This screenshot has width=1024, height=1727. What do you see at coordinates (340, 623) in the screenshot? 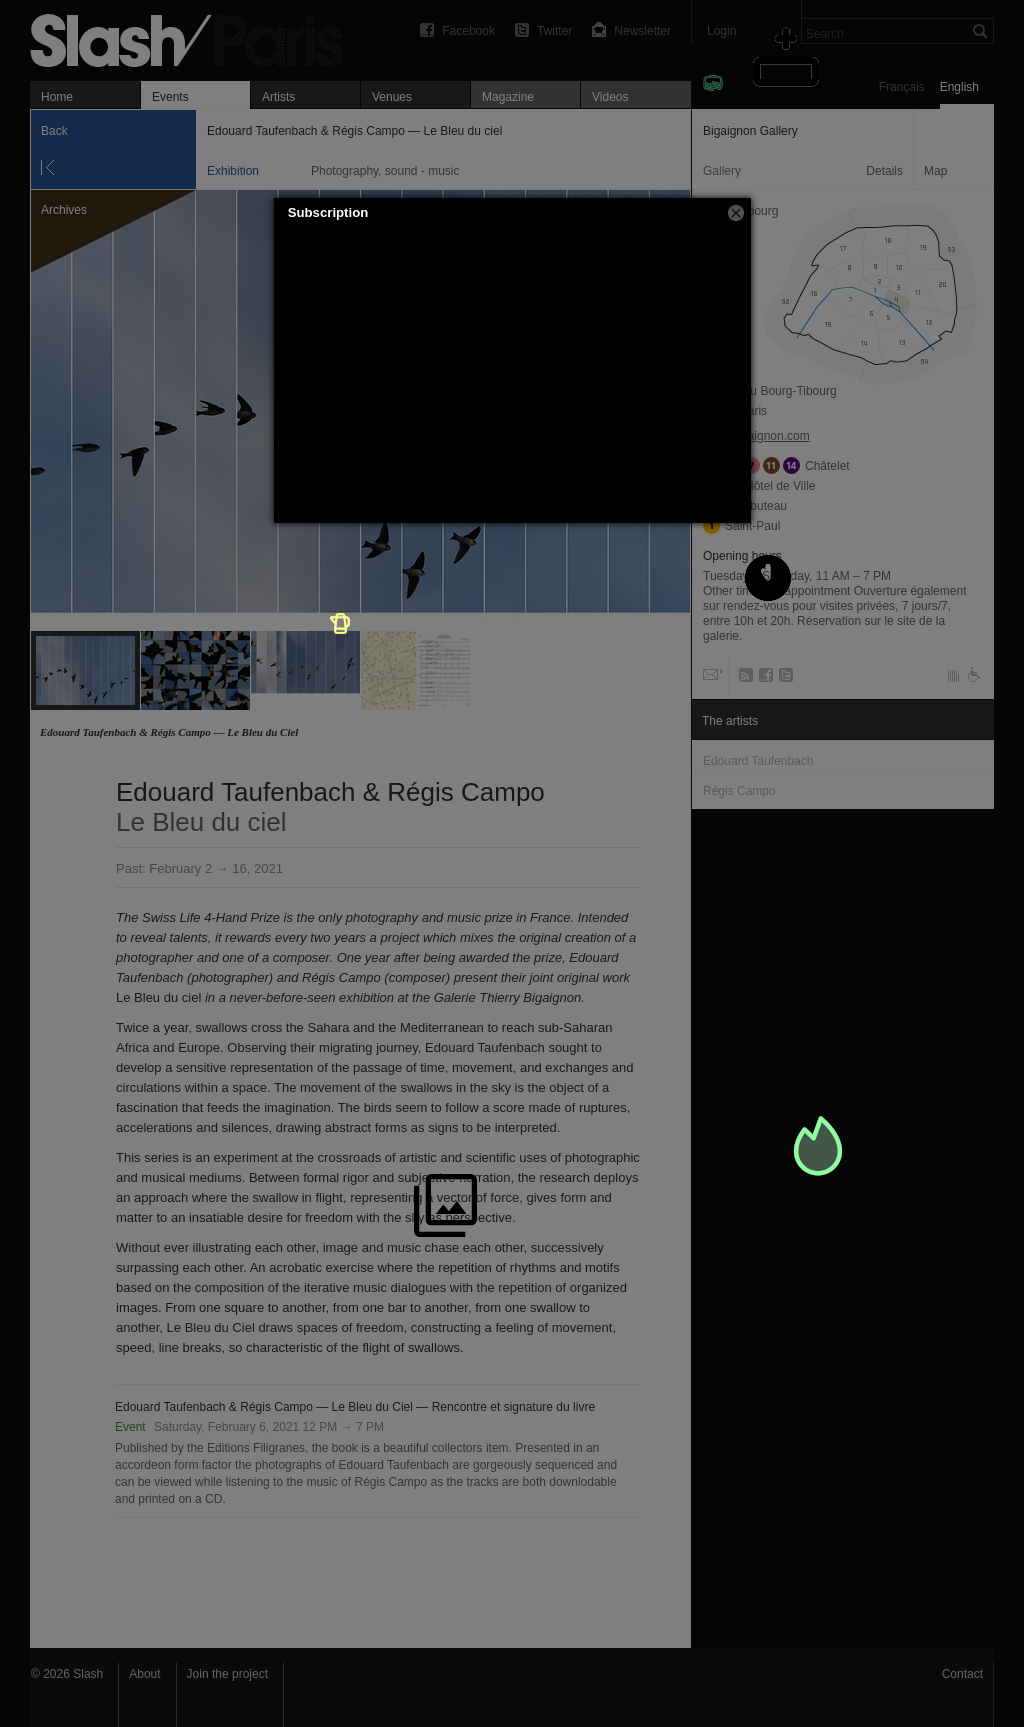
I see `access tea or hot beverage settings` at bounding box center [340, 623].